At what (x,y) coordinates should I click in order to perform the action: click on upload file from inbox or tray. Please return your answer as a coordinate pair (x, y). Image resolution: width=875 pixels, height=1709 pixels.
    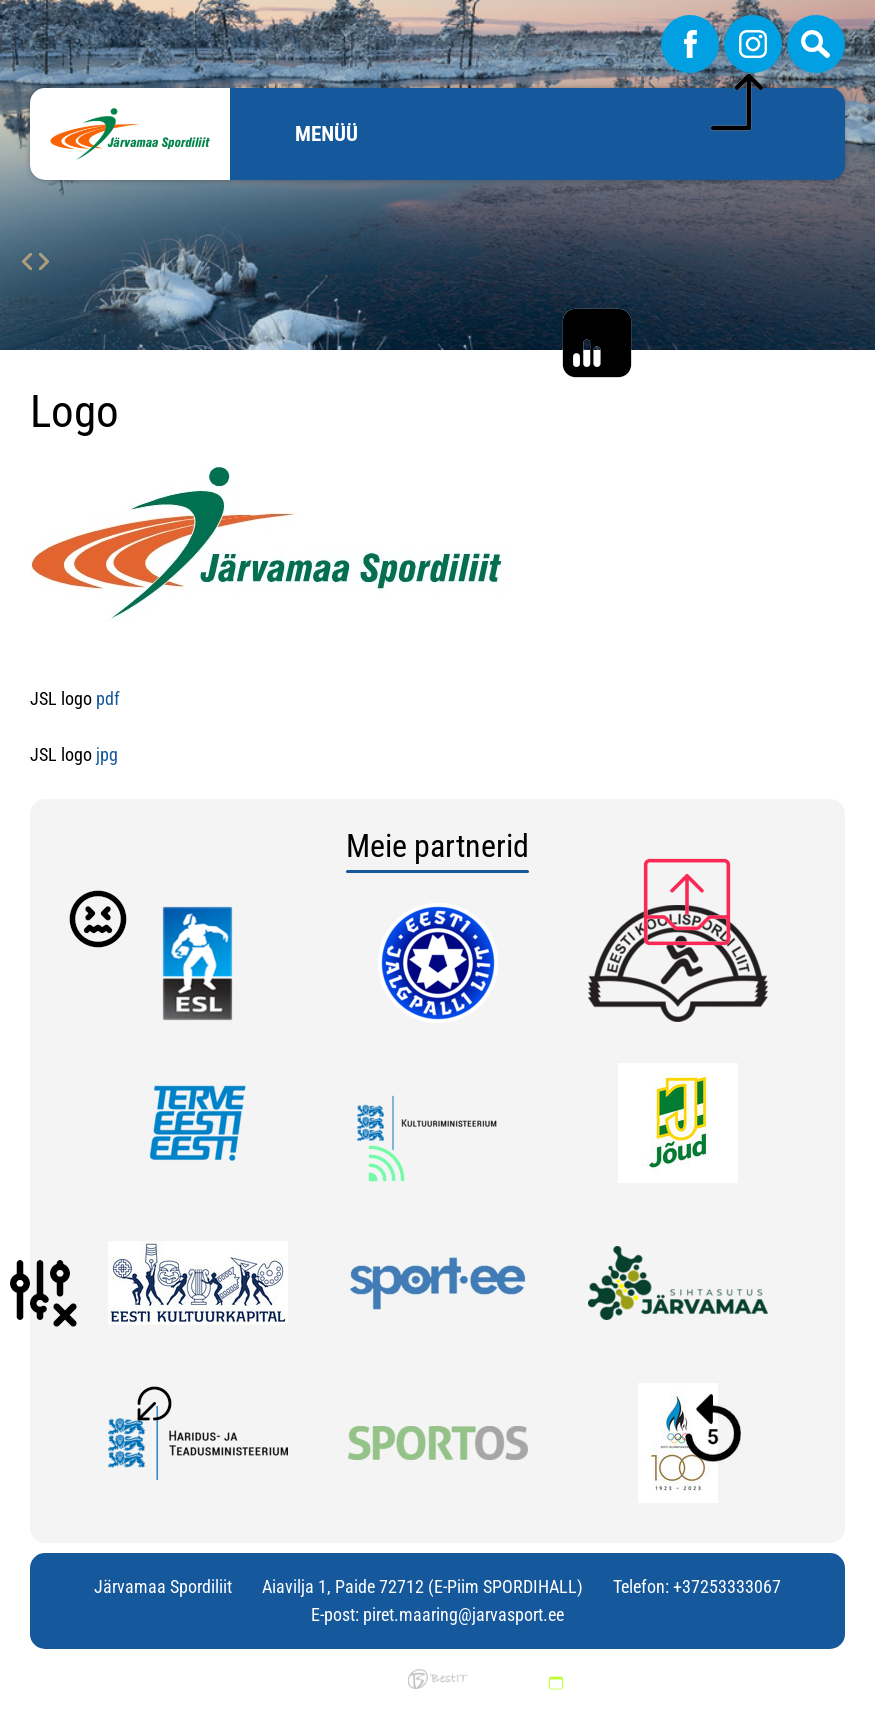
    Looking at the image, I should click on (687, 902).